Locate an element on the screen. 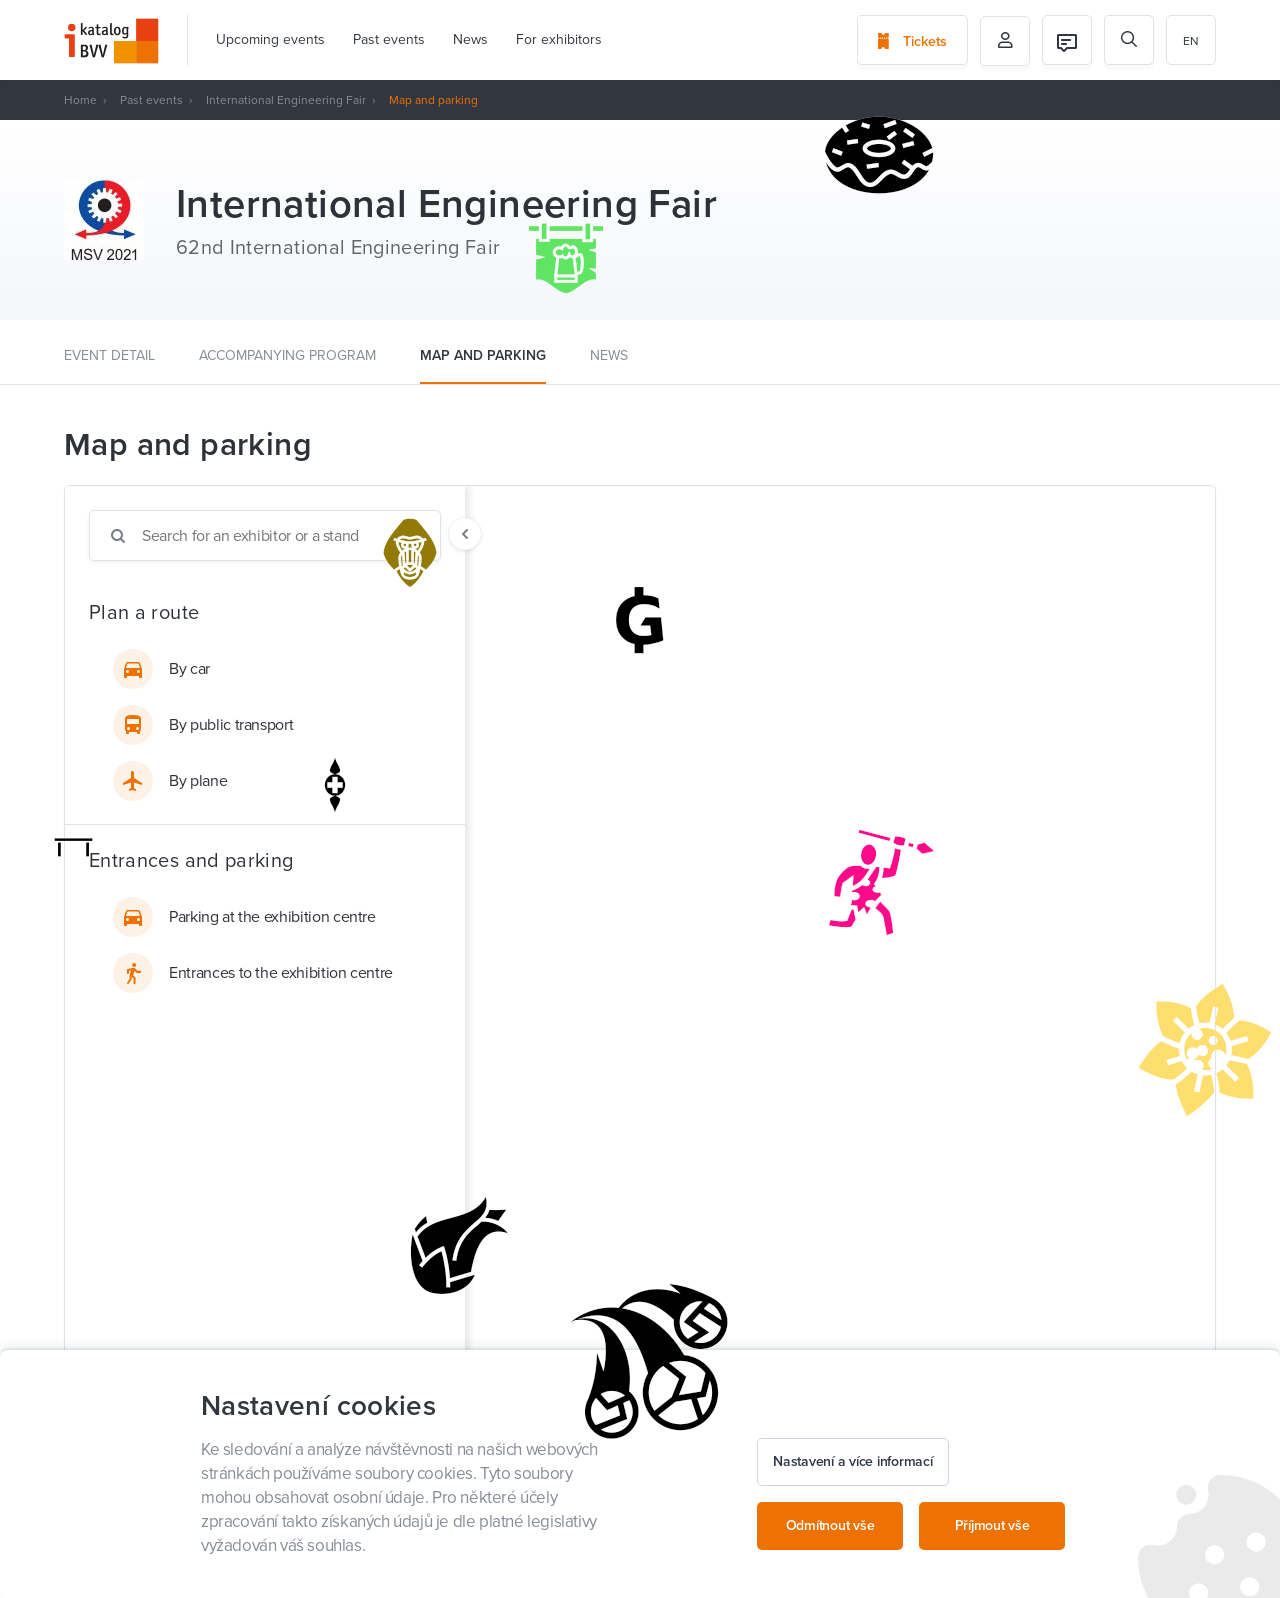  fire attack or spell ability in a game is located at coordinates (646, 1359).